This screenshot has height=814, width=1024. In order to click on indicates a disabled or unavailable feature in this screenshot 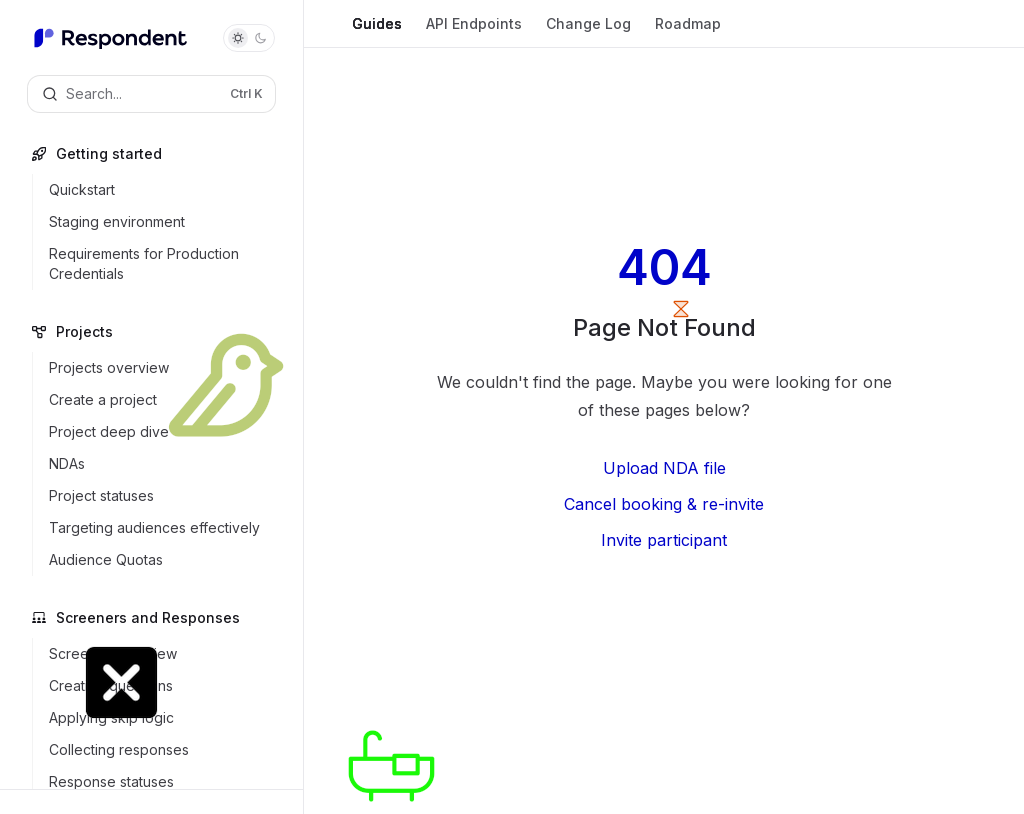, I will do `click(121, 682)`.